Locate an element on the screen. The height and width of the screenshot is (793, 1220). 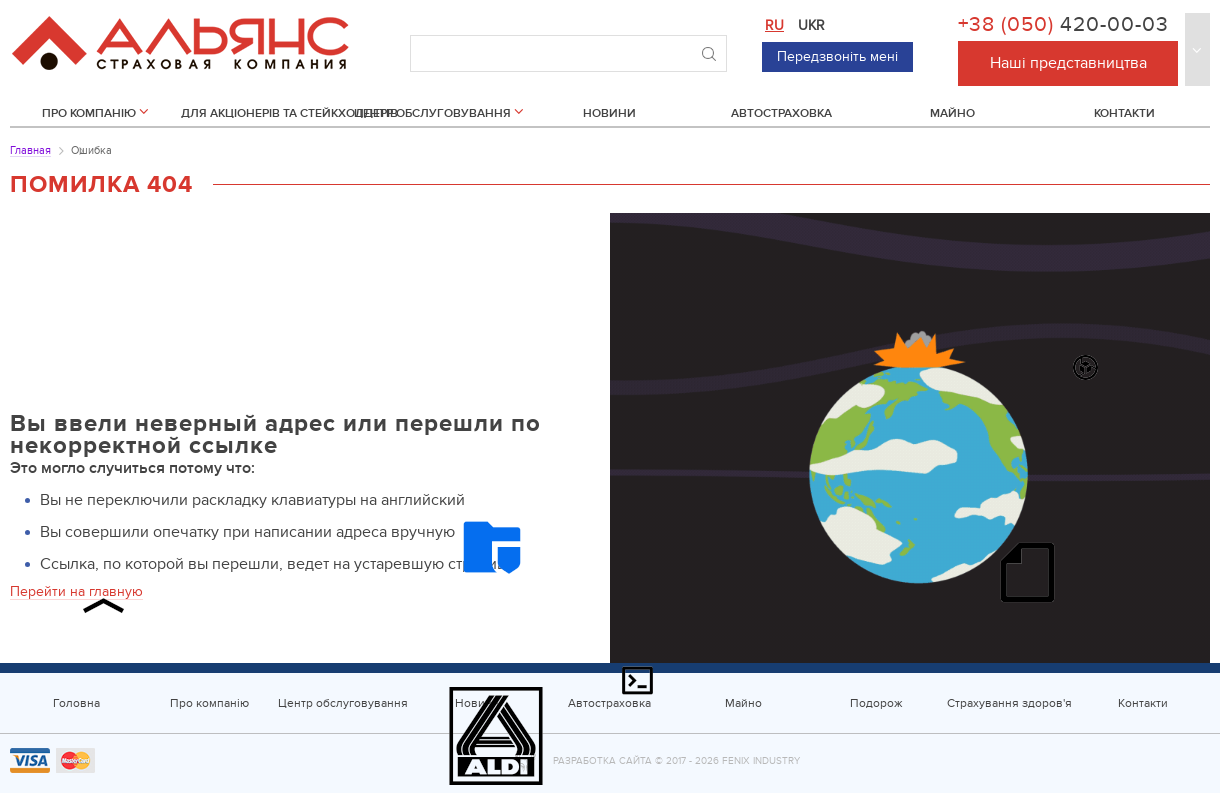
scroll to top of page is located at coordinates (103, 606).